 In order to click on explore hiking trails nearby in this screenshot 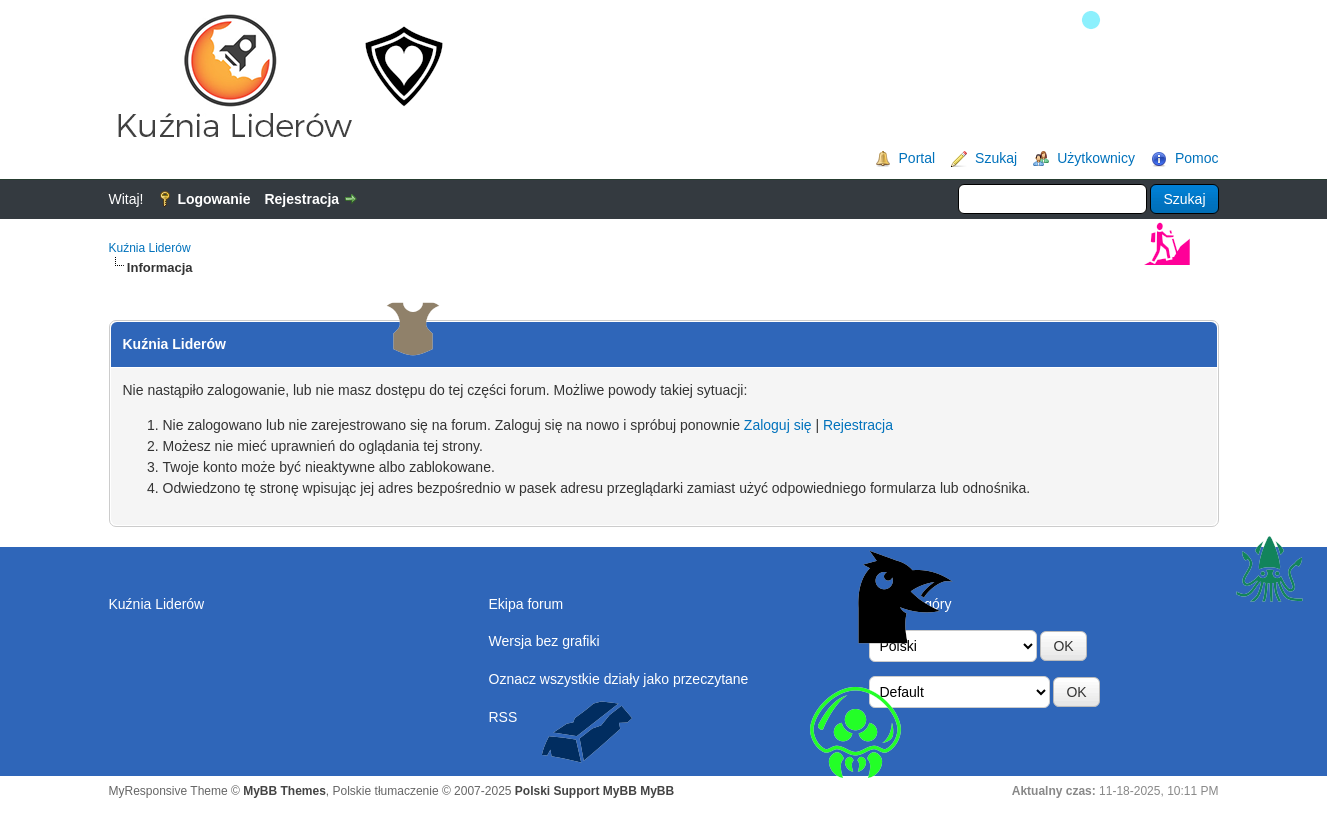, I will do `click(1167, 242)`.